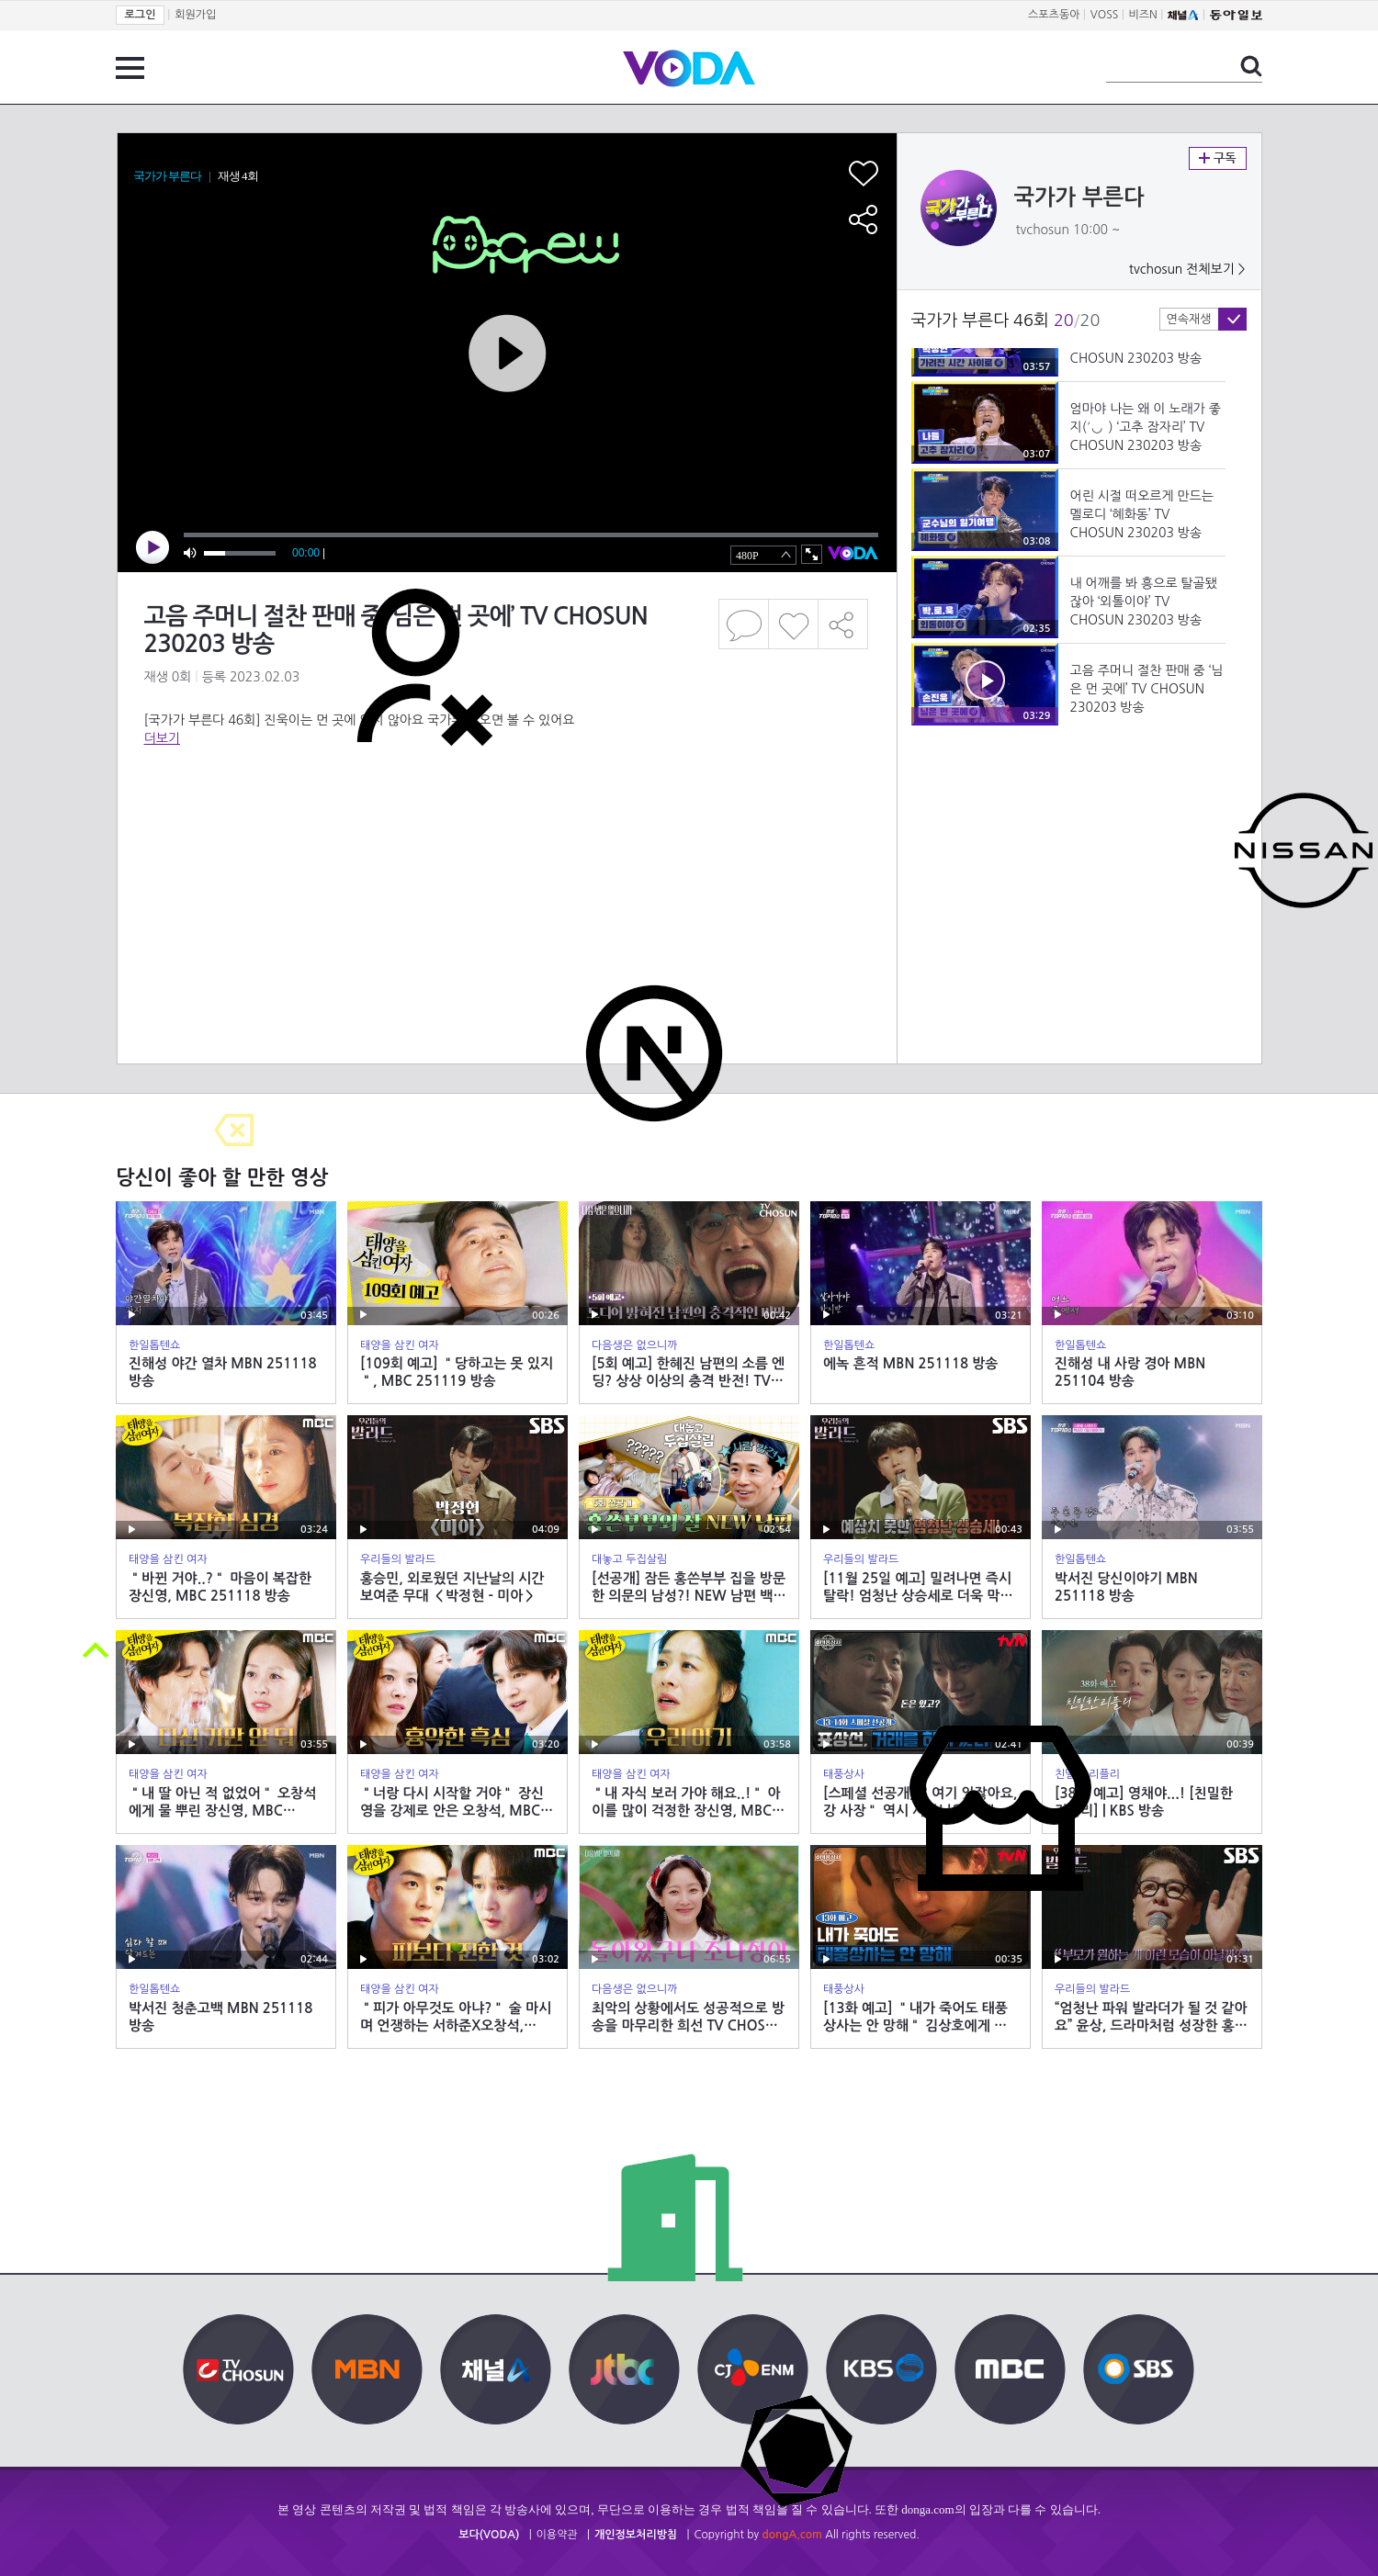 The width and height of the screenshot is (1378, 2576). I want to click on delete or backspace text input, so click(235, 1130).